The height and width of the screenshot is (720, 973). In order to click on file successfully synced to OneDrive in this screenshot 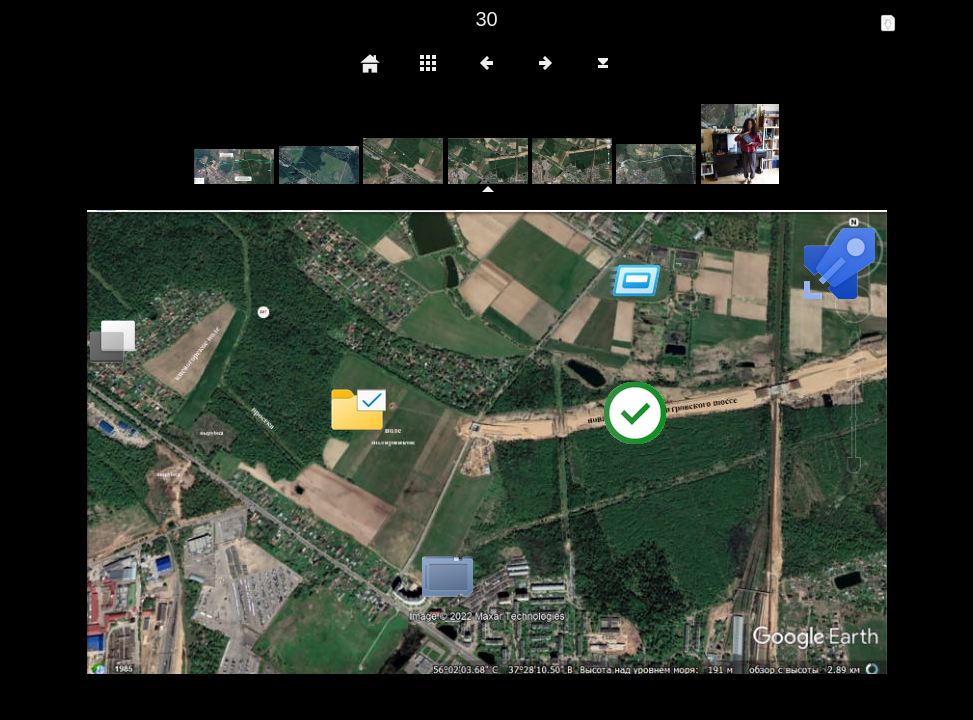, I will do `click(635, 413)`.